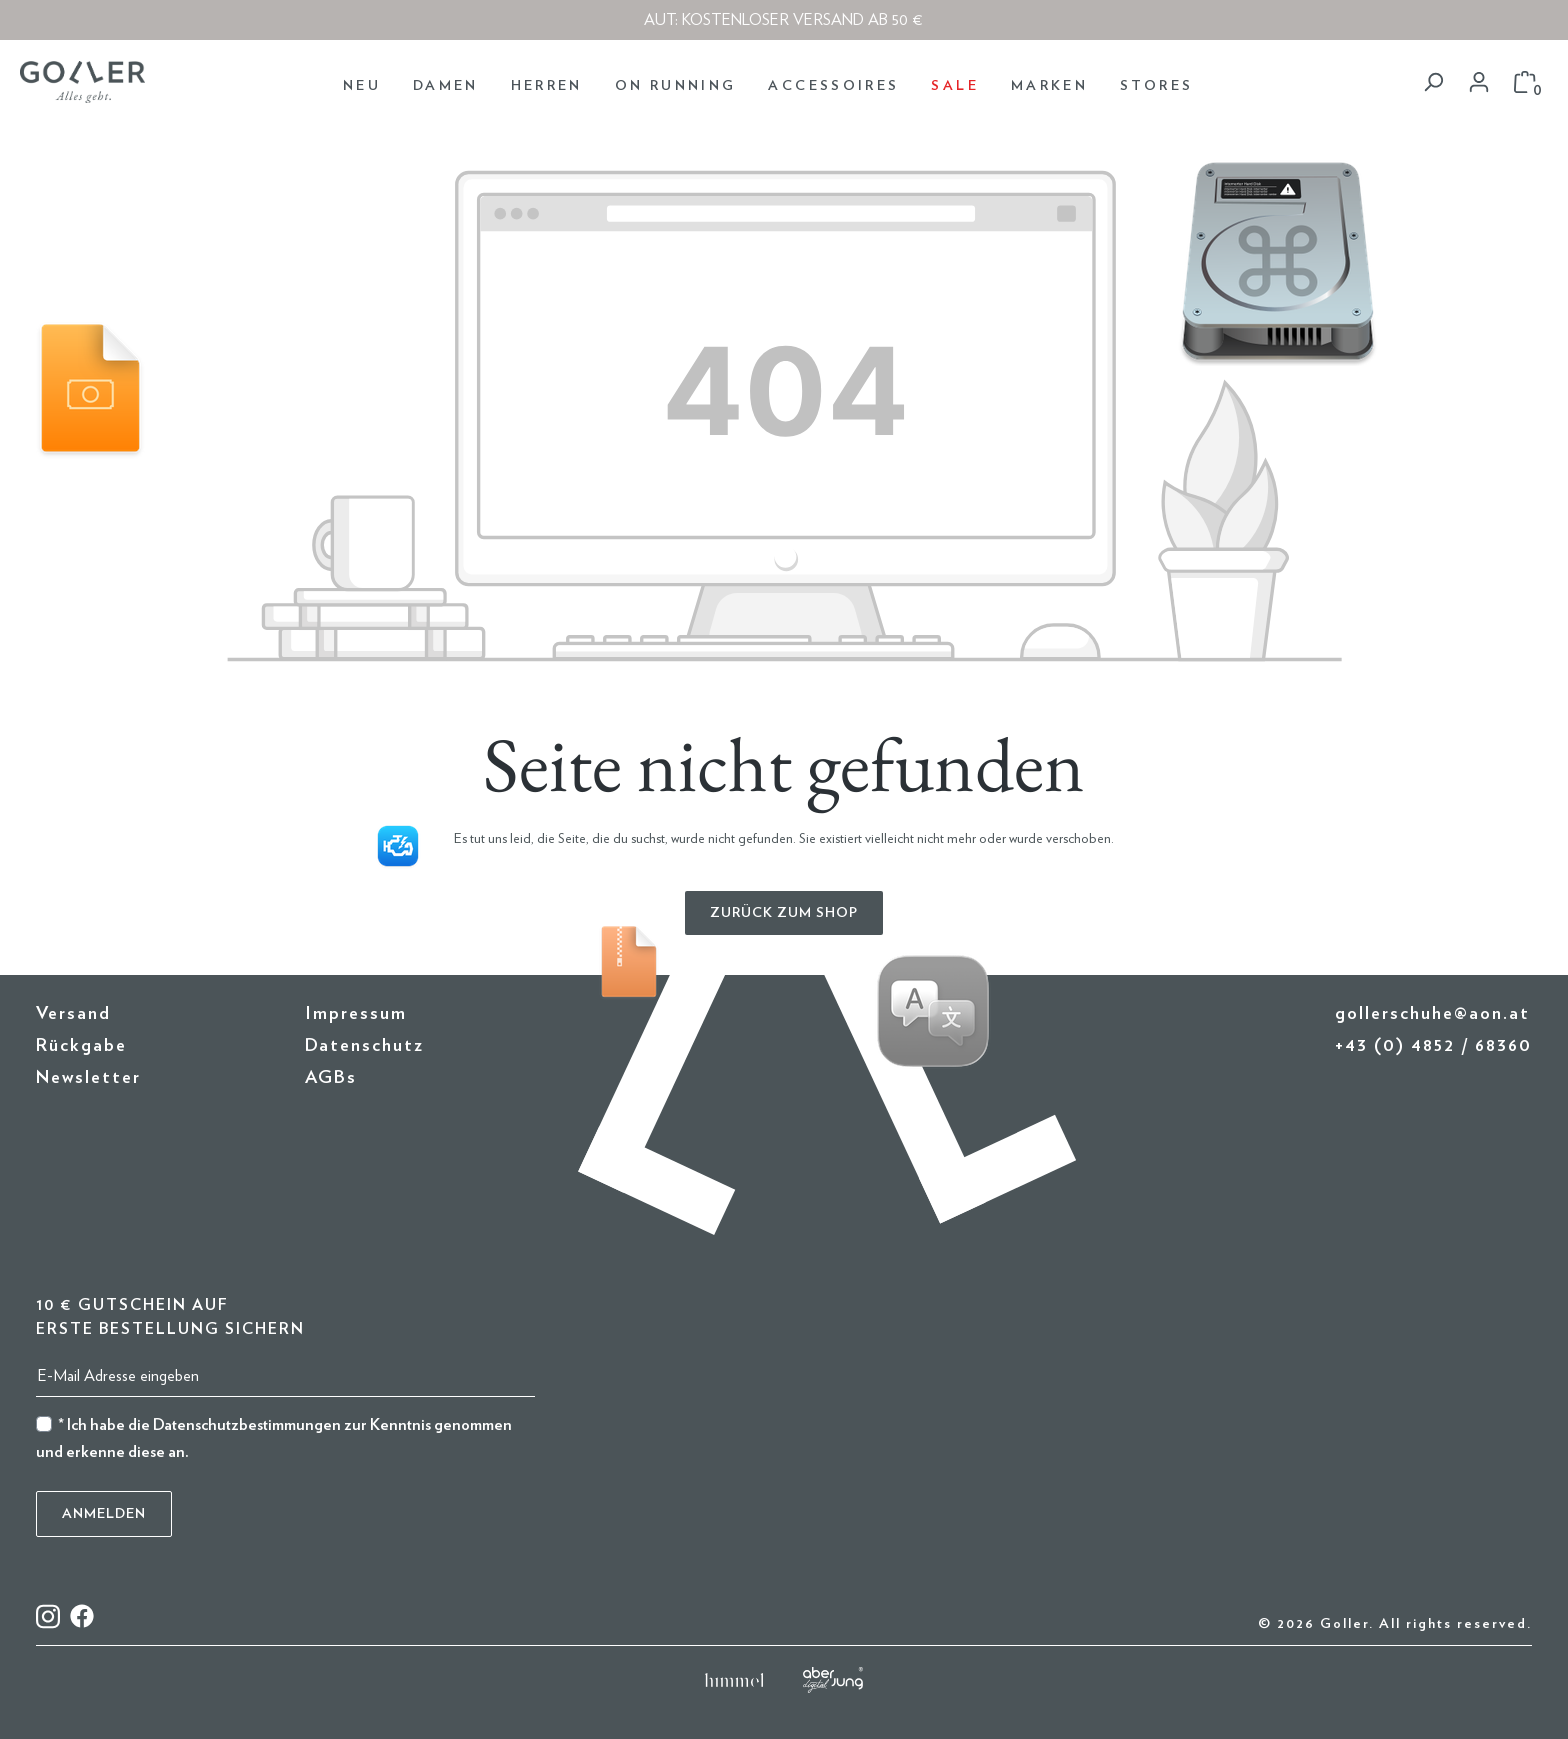 This screenshot has height=1739, width=1568. Describe the element at coordinates (933, 1011) in the screenshot. I see `open the translate app` at that location.